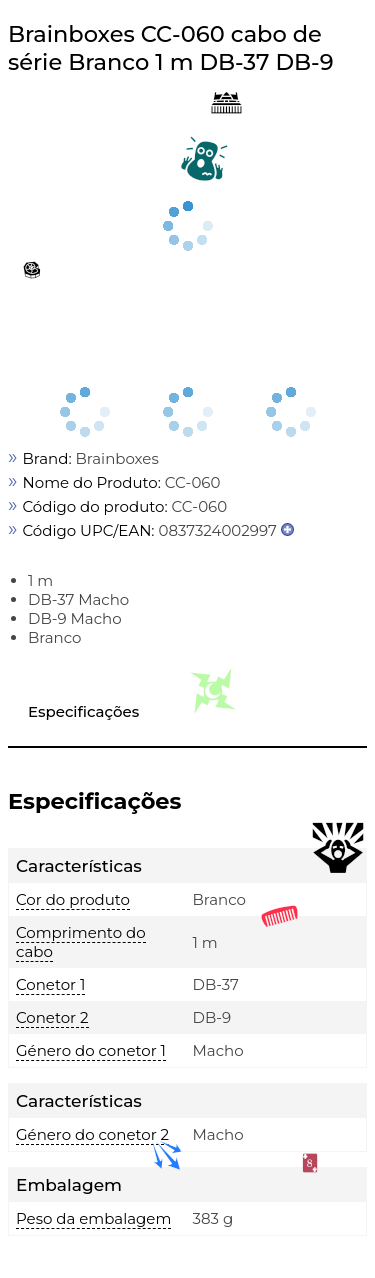  I want to click on indicates a fear or horror game element, so click(203, 159).